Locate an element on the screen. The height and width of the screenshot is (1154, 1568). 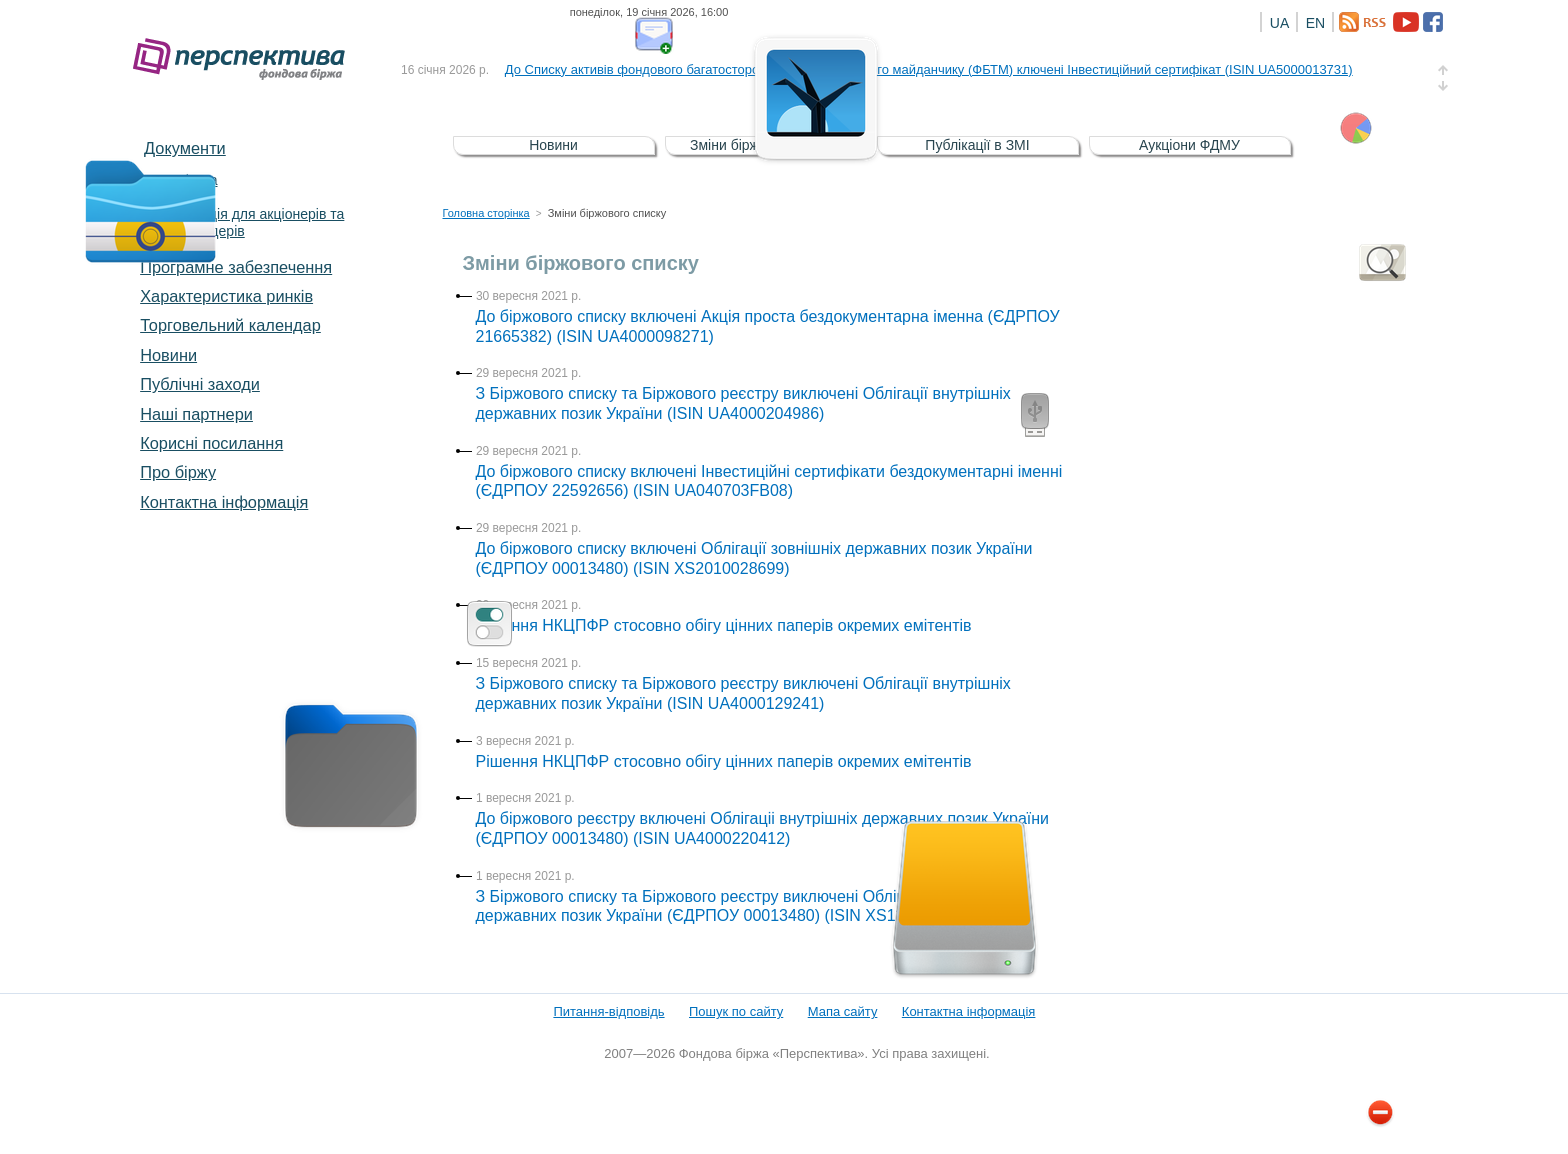
open shotwell photo manager is located at coordinates (816, 99).